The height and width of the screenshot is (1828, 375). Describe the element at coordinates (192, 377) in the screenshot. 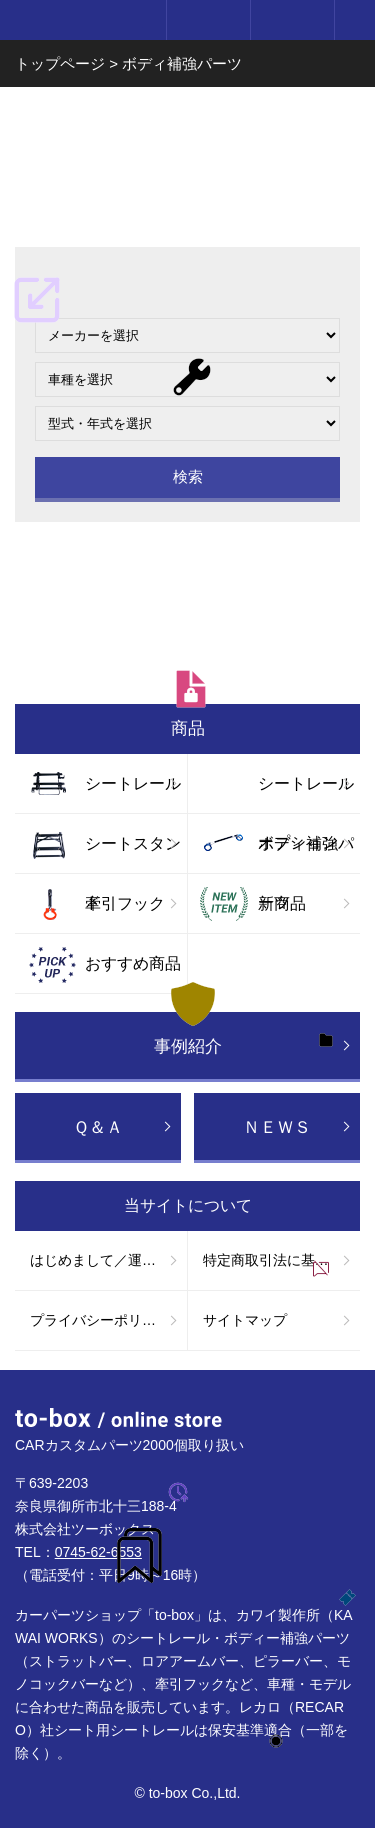

I see `access settings or configuration options` at that location.